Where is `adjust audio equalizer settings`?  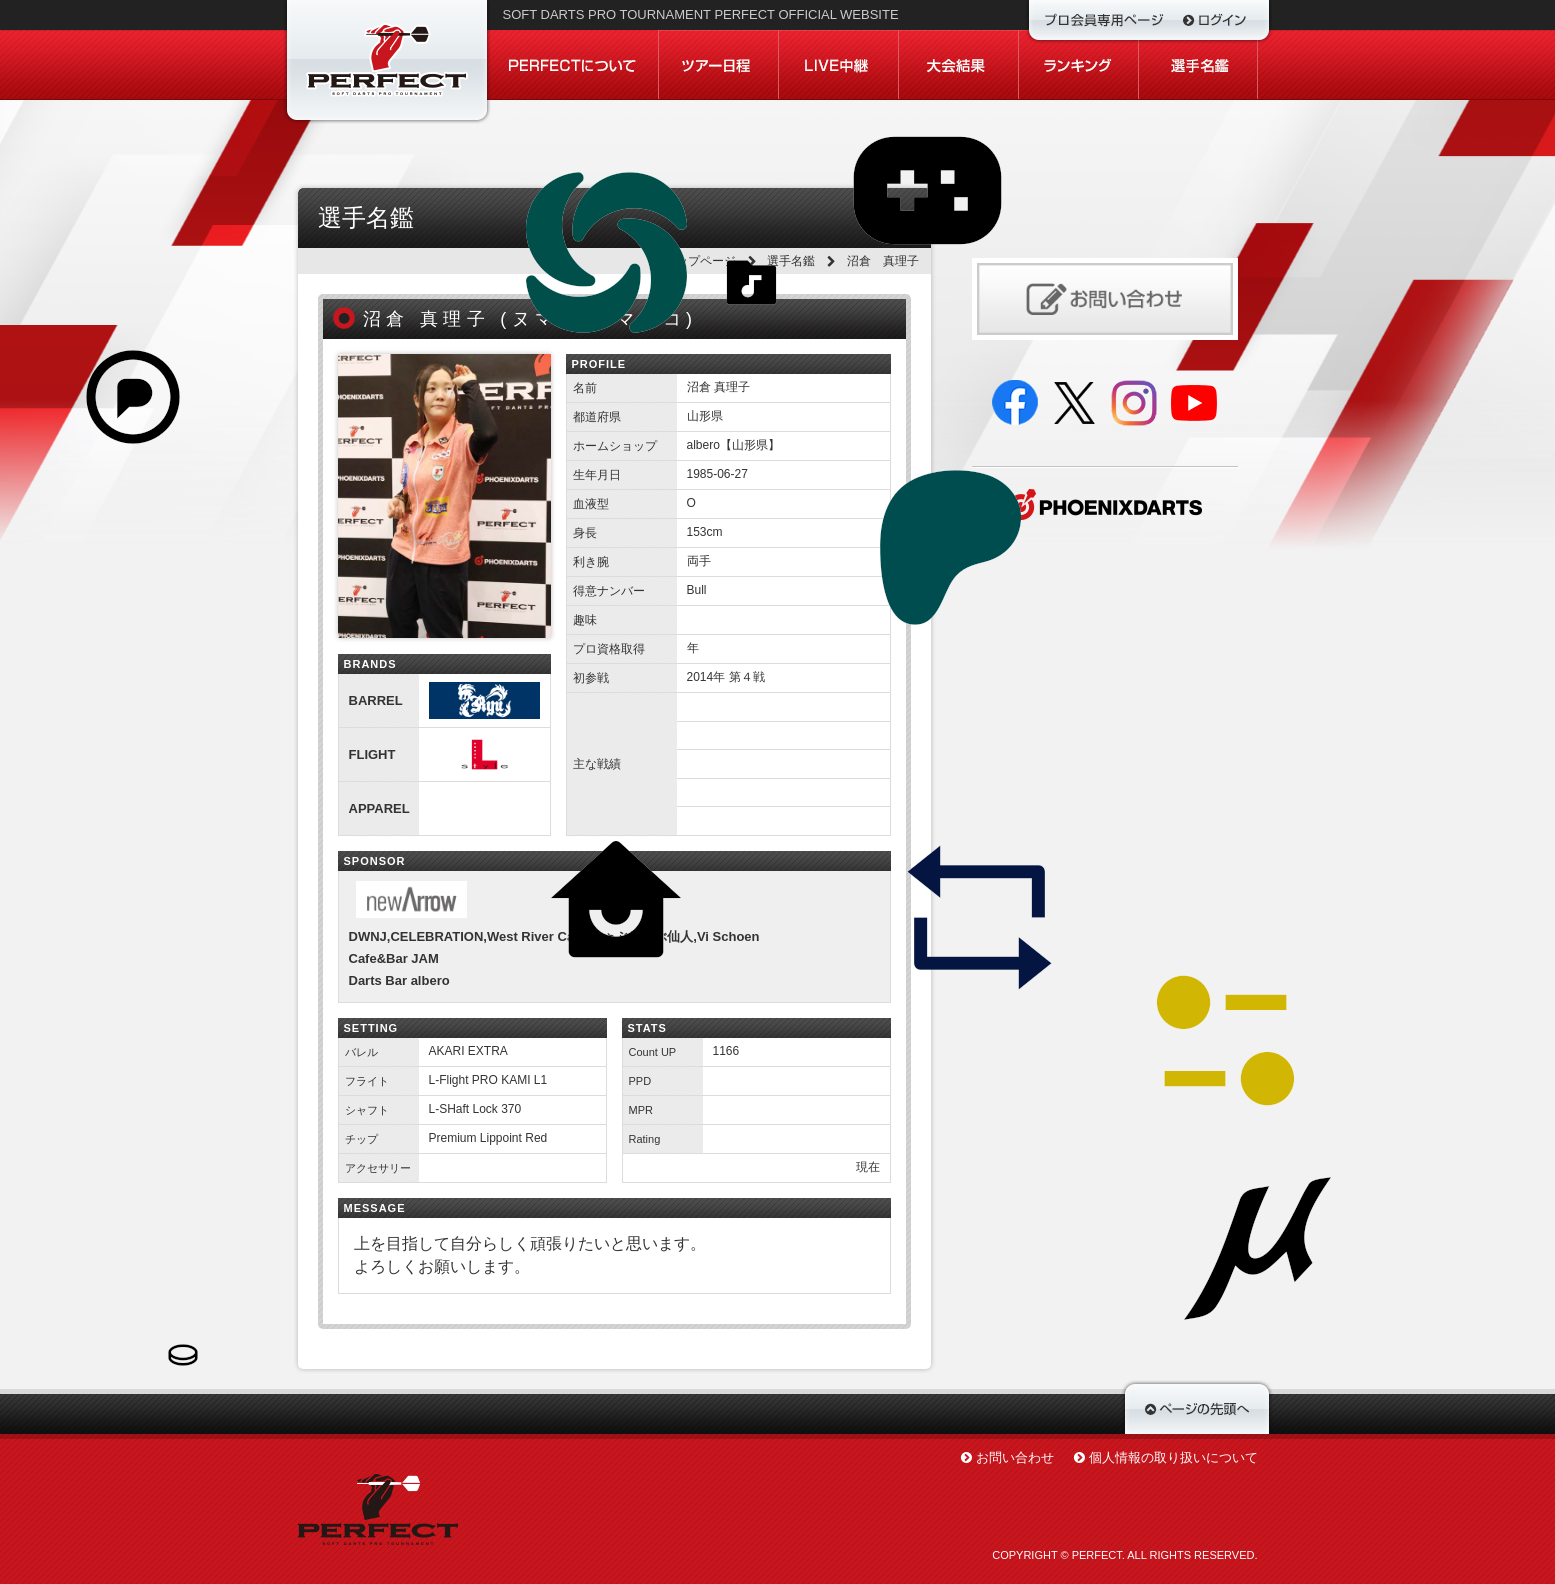 adjust audio equalizer settings is located at coordinates (1225, 1040).